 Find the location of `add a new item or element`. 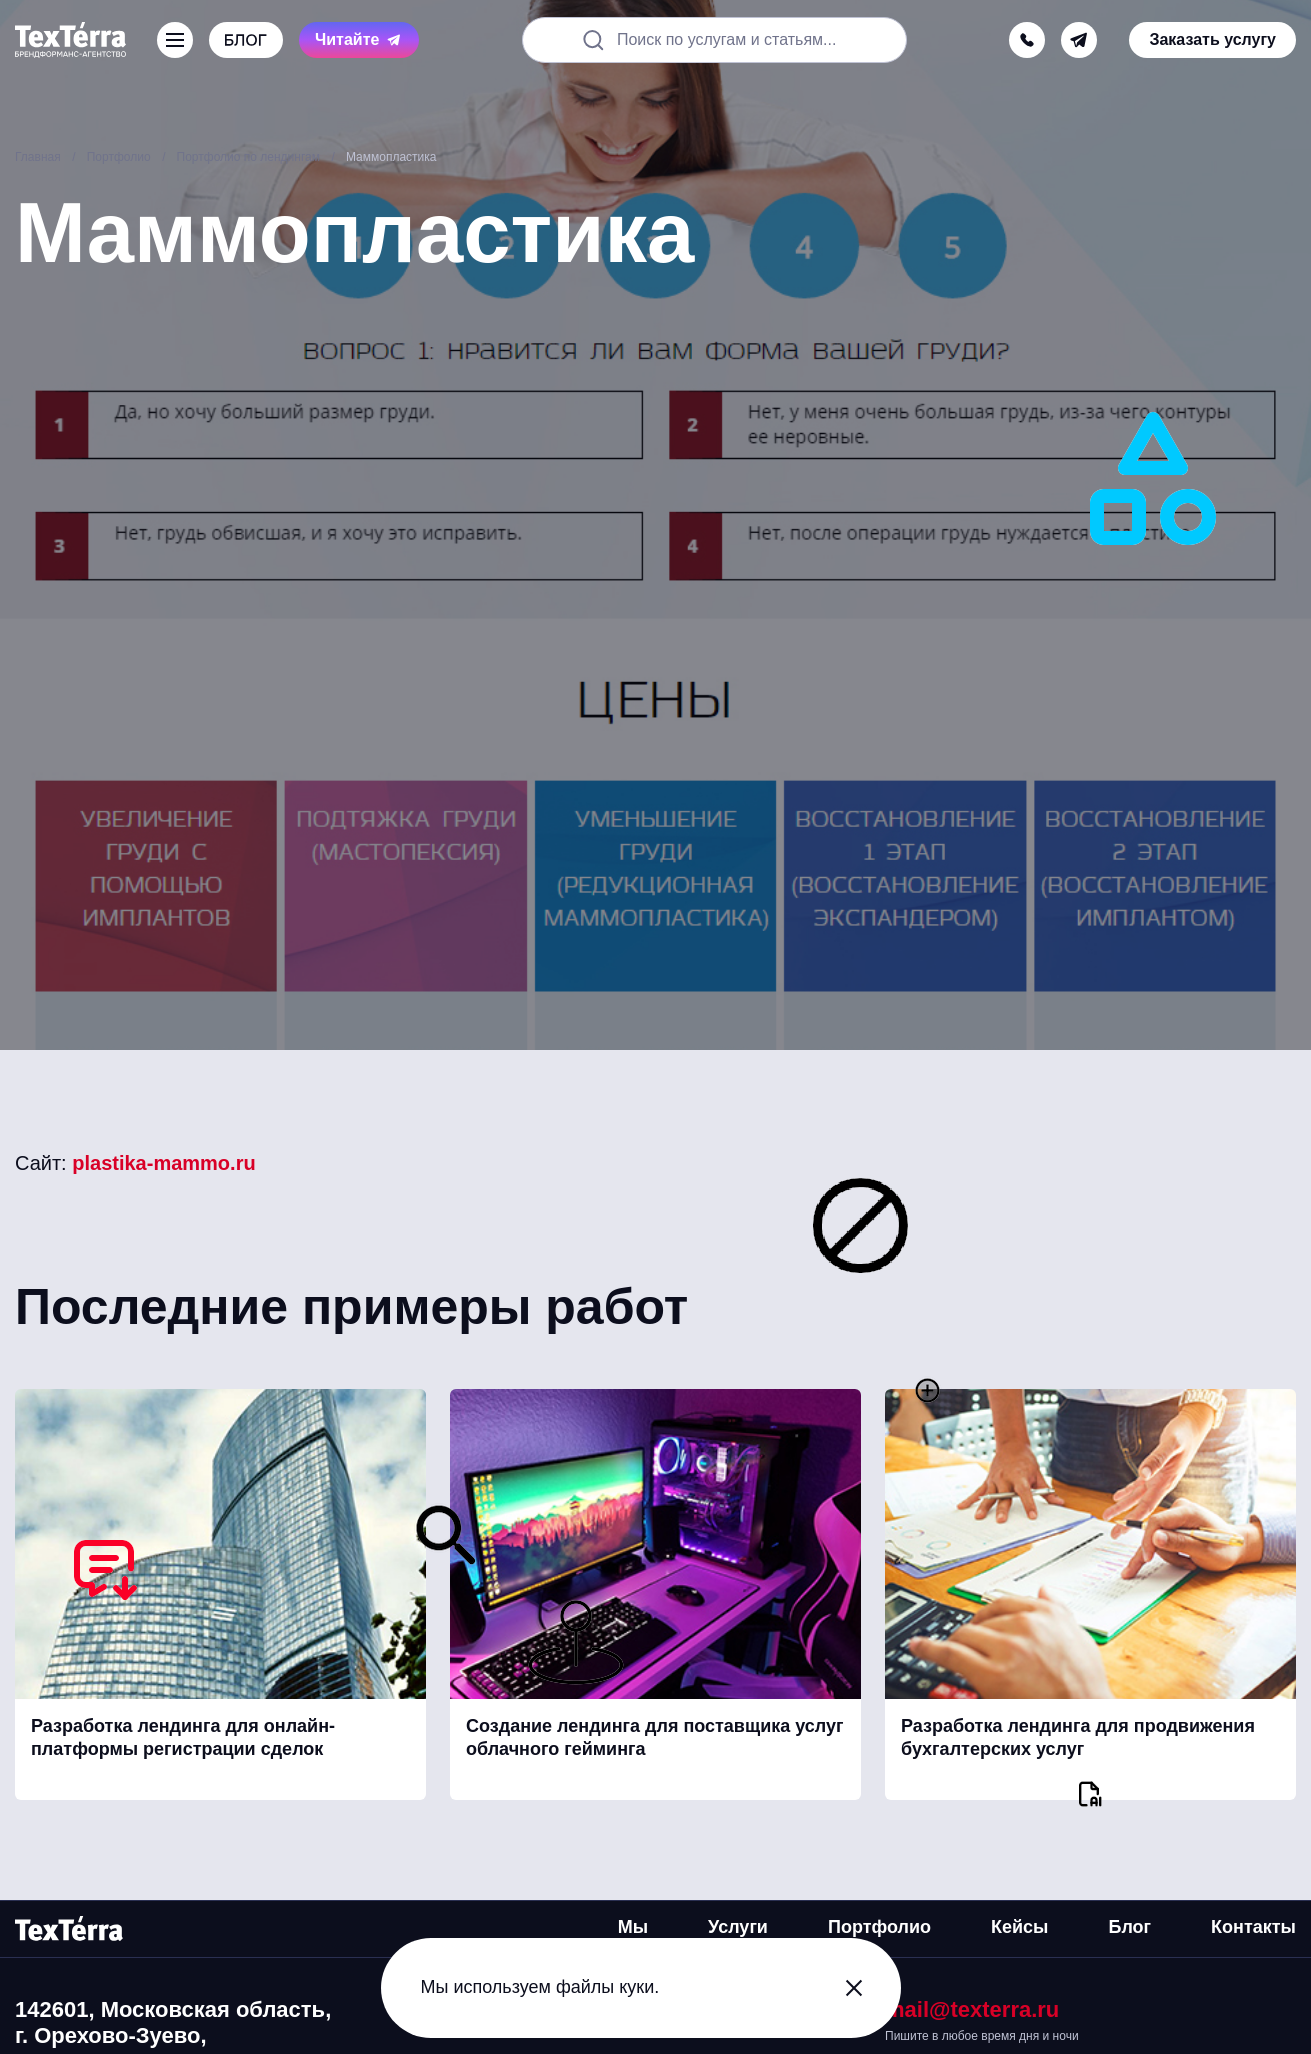

add a new item or element is located at coordinates (927, 1390).